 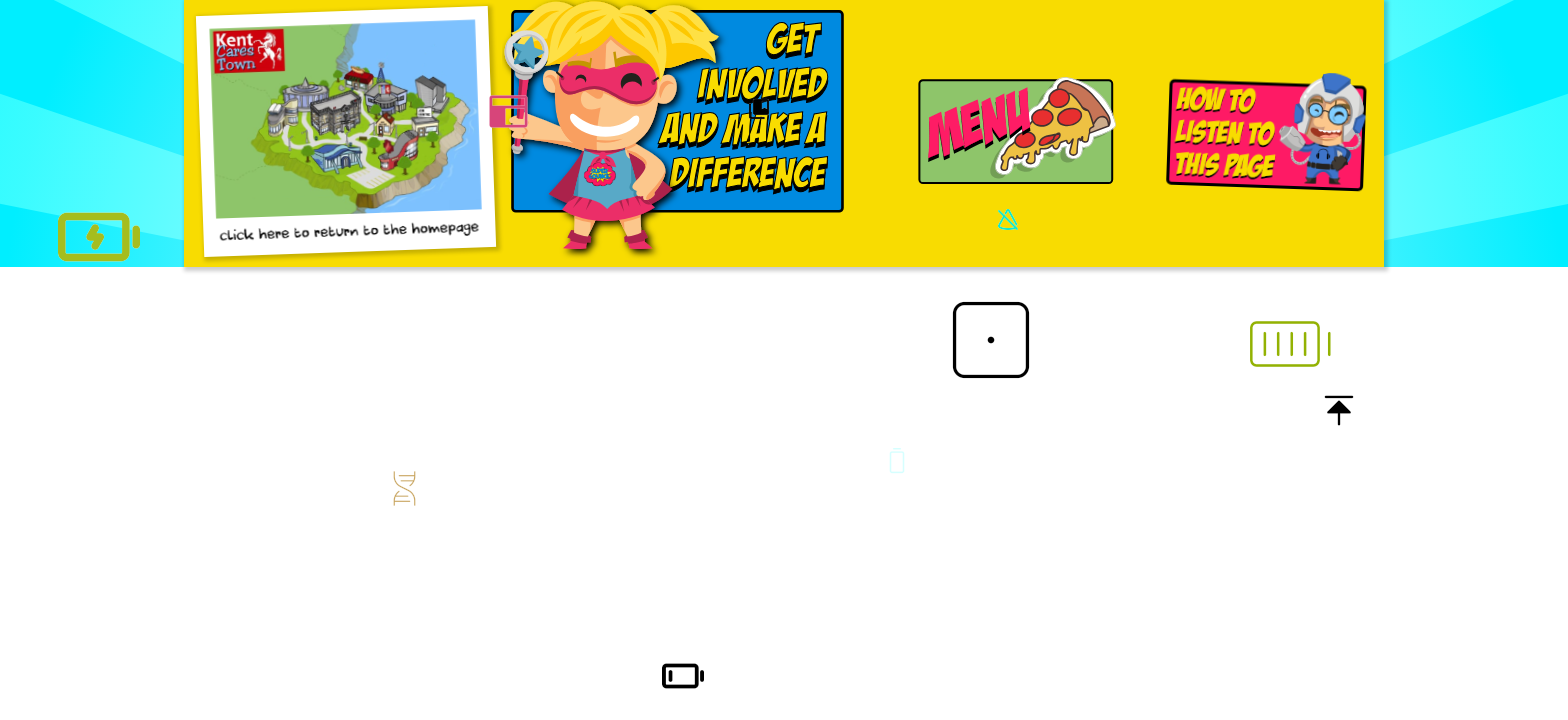 What do you see at coordinates (897, 461) in the screenshot?
I see `indicates empty or depleted battery` at bounding box center [897, 461].